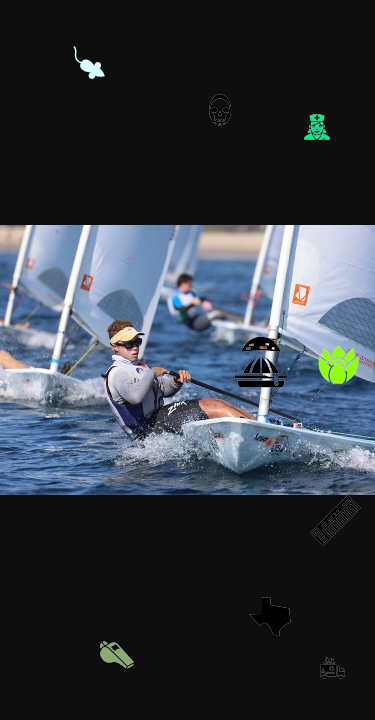 Image resolution: width=375 pixels, height=720 pixels. What do you see at coordinates (261, 362) in the screenshot?
I see `access kitchen or cooking tools` at bounding box center [261, 362].